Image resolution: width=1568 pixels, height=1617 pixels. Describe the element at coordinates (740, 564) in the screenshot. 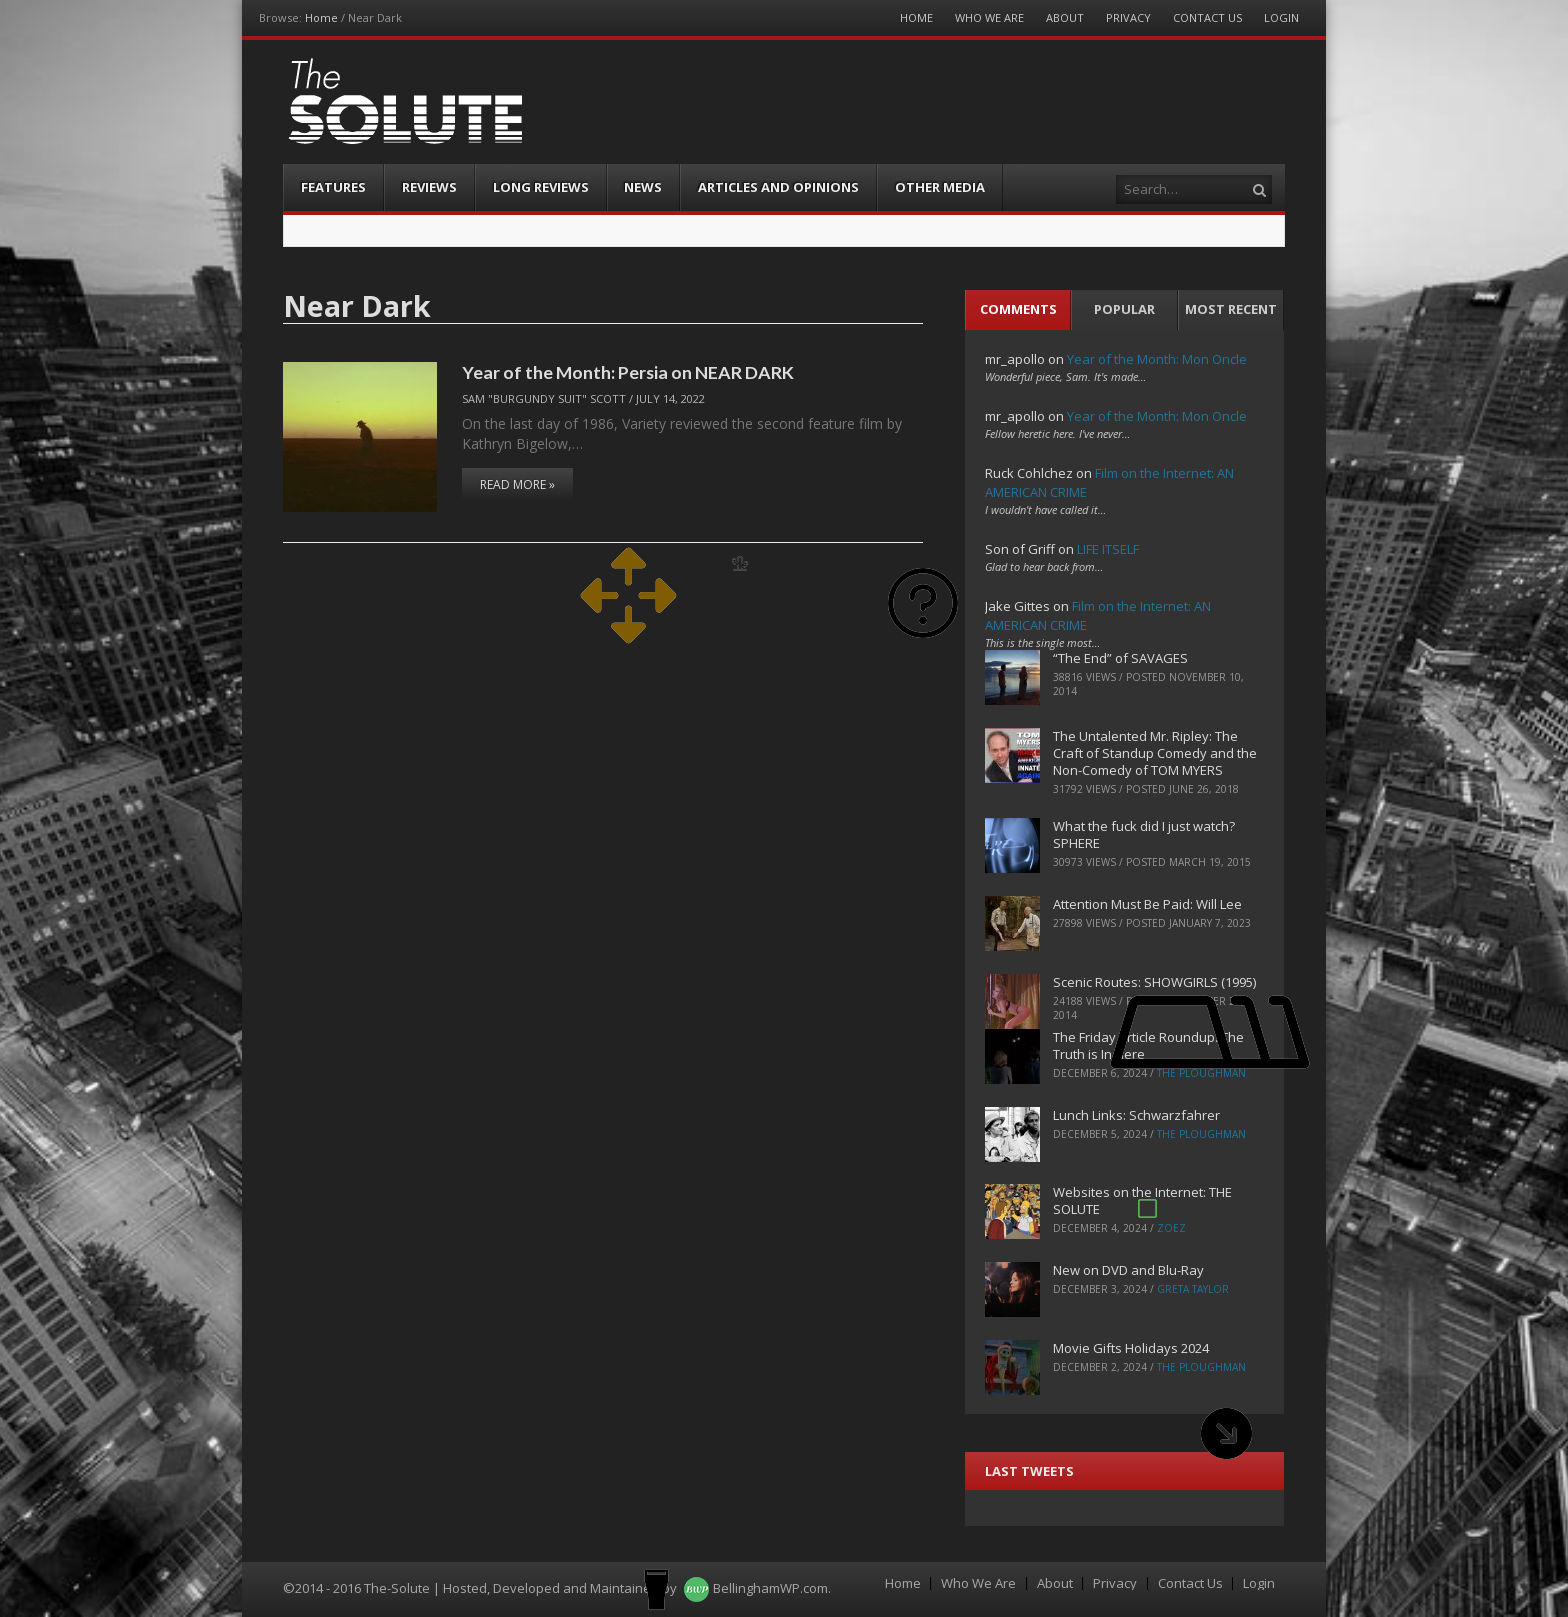

I see `indicates desert or arid climate setting` at that location.